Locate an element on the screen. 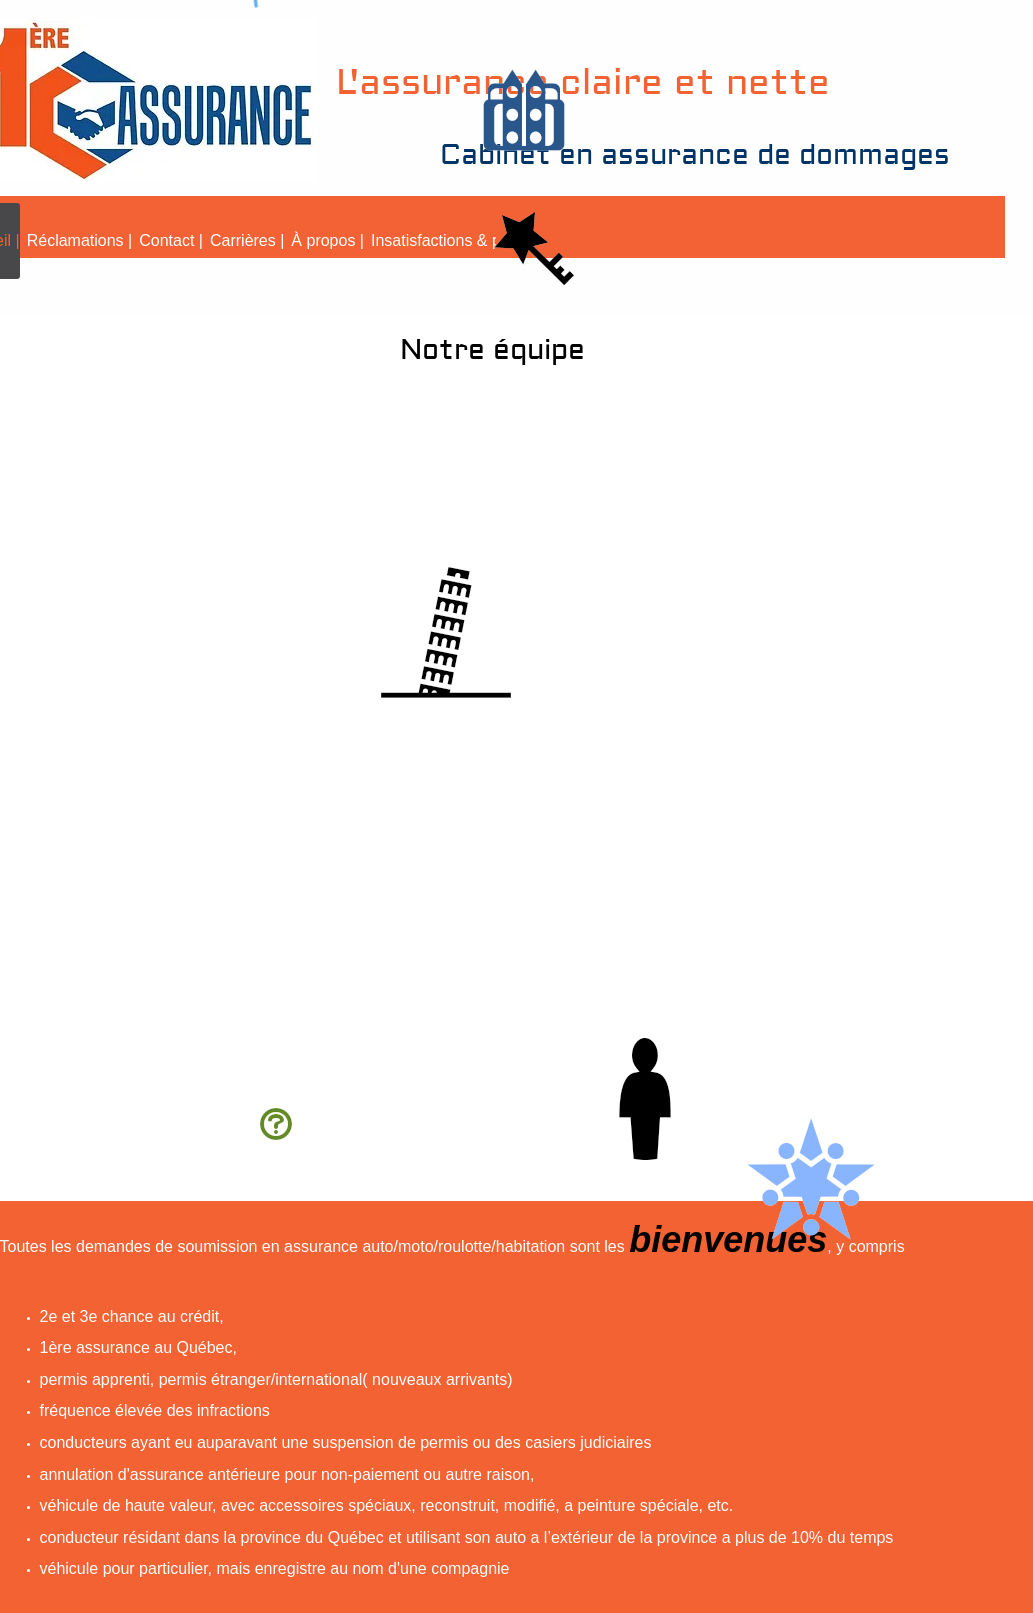  decorative abstract building or castle icon is located at coordinates (524, 110).